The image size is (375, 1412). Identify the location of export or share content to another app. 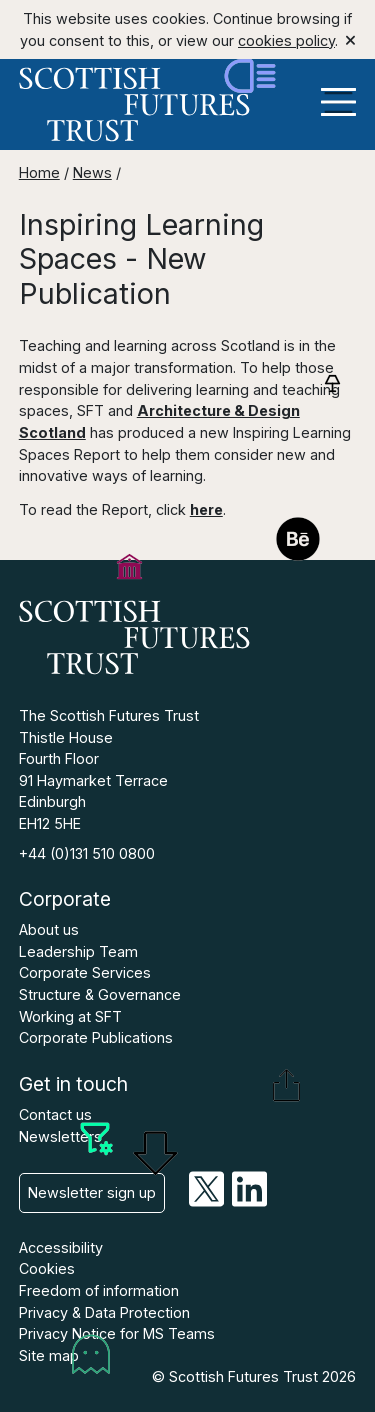
(286, 1086).